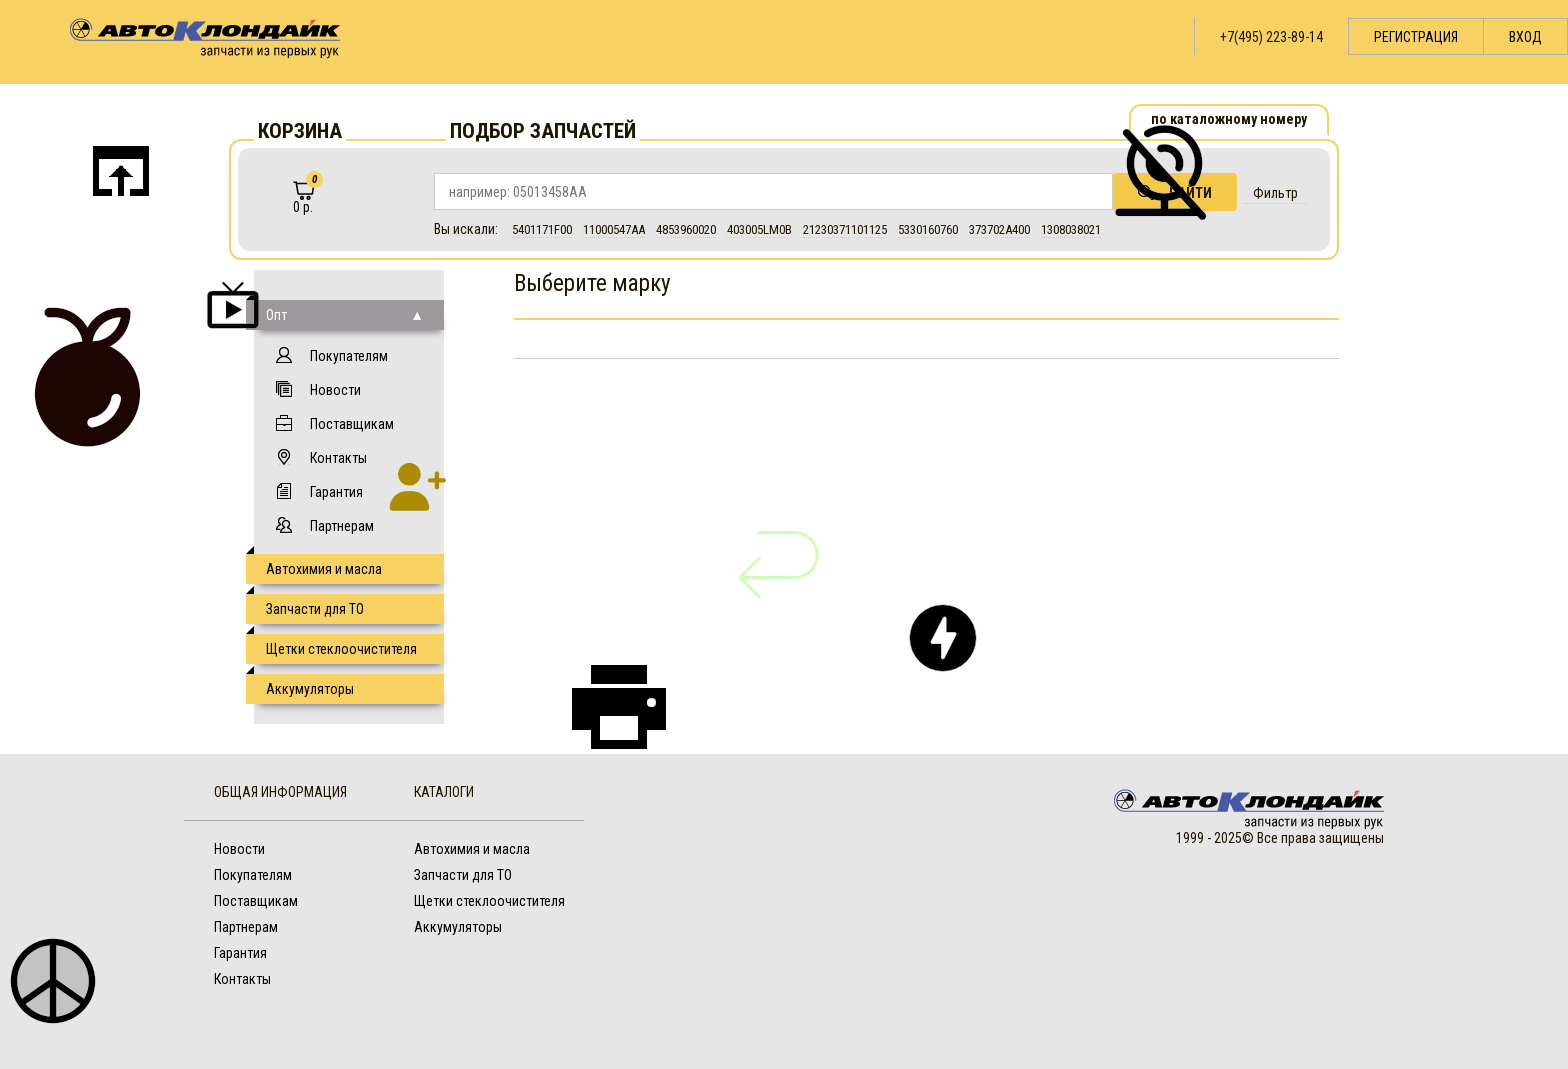  What do you see at coordinates (943, 638) in the screenshot?
I see `indicates offline or cached content available` at bounding box center [943, 638].